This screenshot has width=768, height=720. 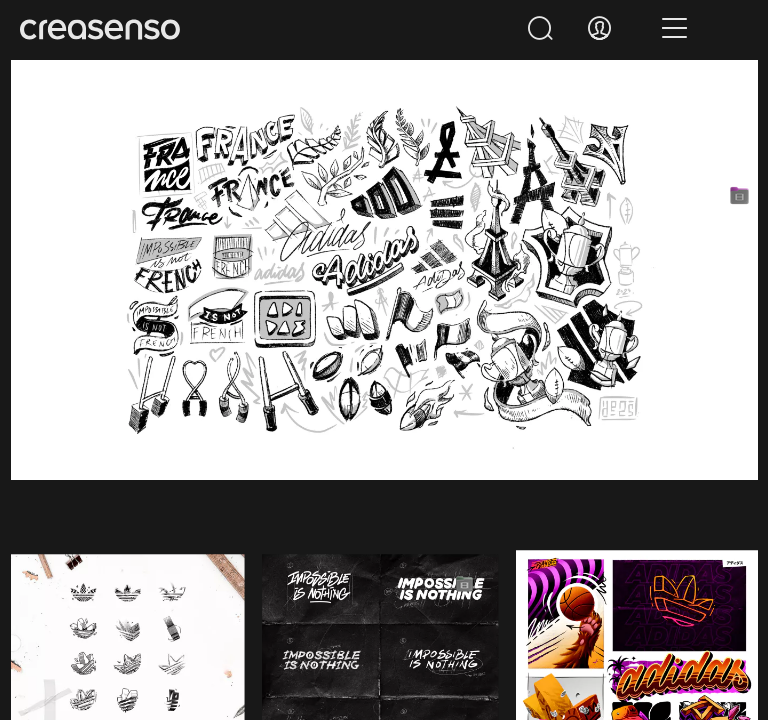 I want to click on open videos folder, so click(x=464, y=583).